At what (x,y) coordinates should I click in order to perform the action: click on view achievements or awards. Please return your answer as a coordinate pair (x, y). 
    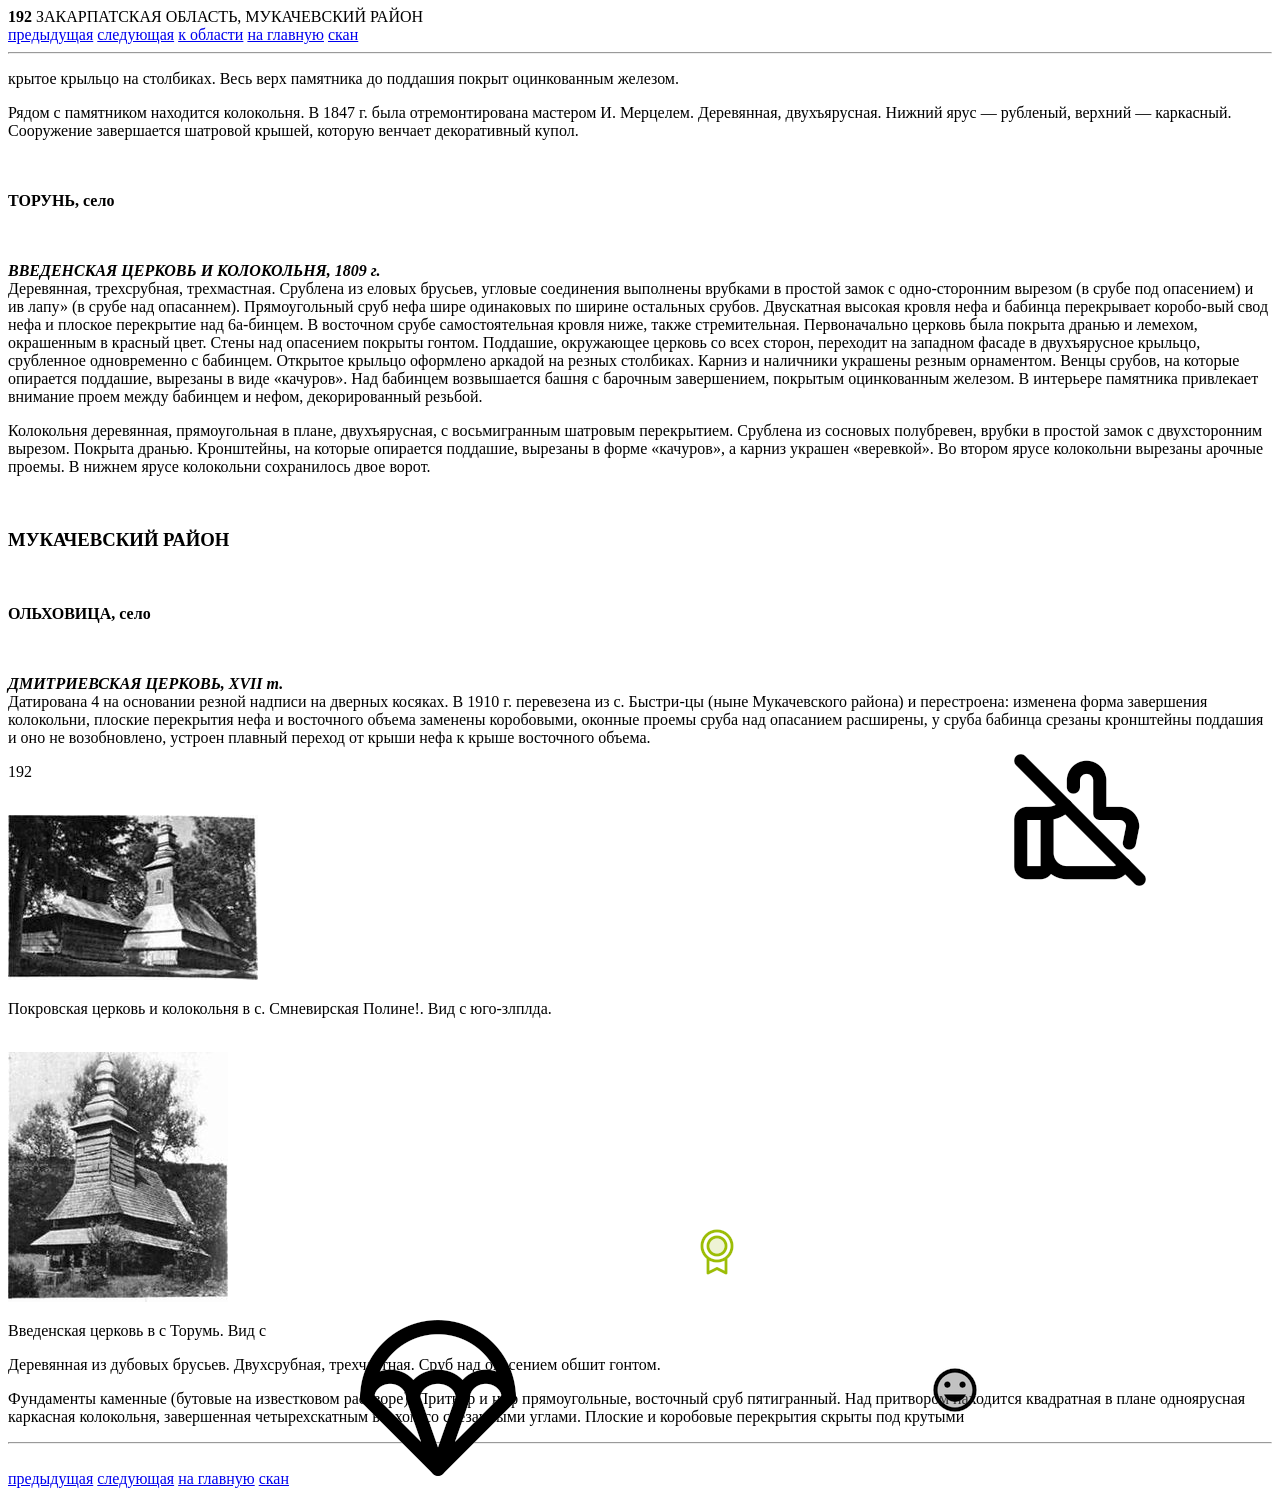
    Looking at the image, I should click on (717, 1252).